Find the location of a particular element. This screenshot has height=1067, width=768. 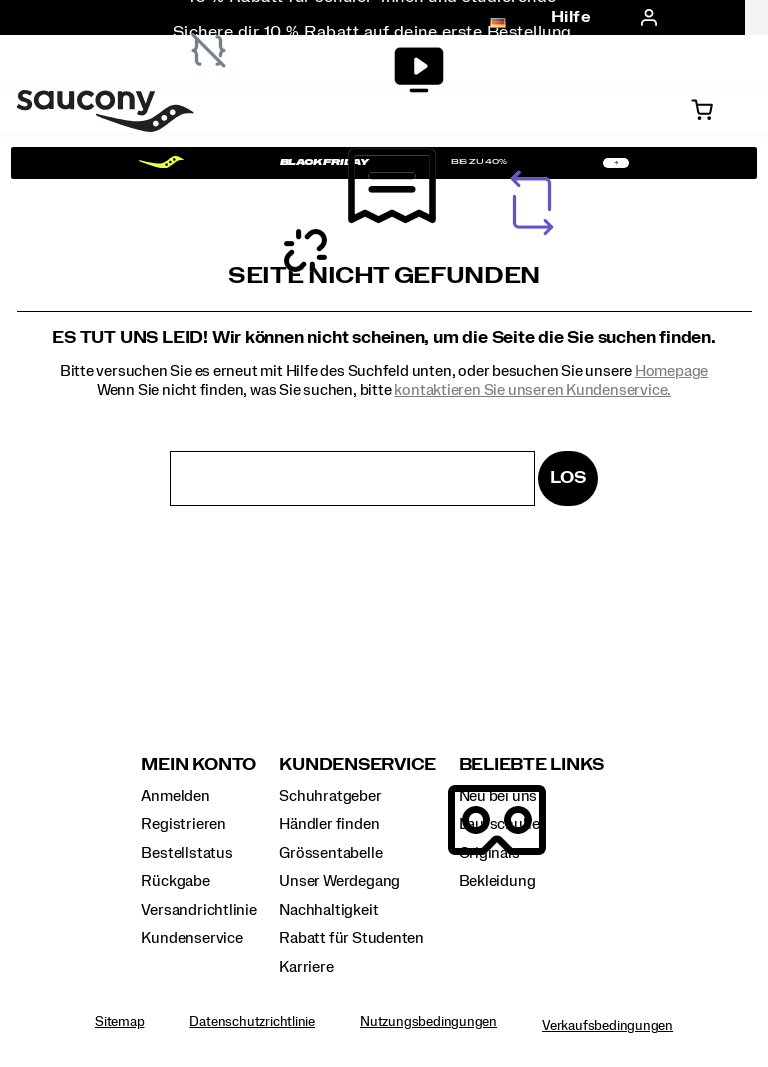

rotate device orientation is located at coordinates (532, 203).